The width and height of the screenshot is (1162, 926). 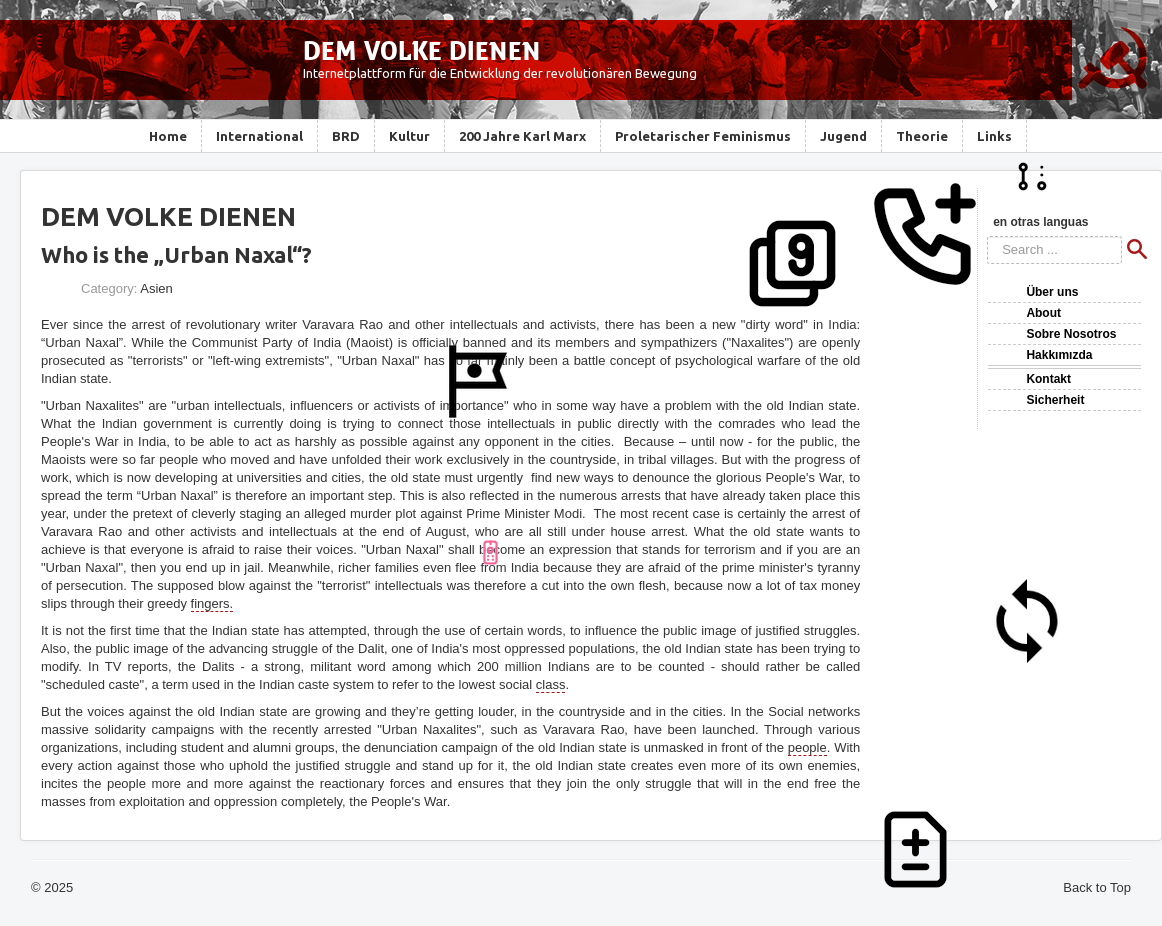 What do you see at coordinates (474, 381) in the screenshot?
I see `start a guided tour or walkthrough` at bounding box center [474, 381].